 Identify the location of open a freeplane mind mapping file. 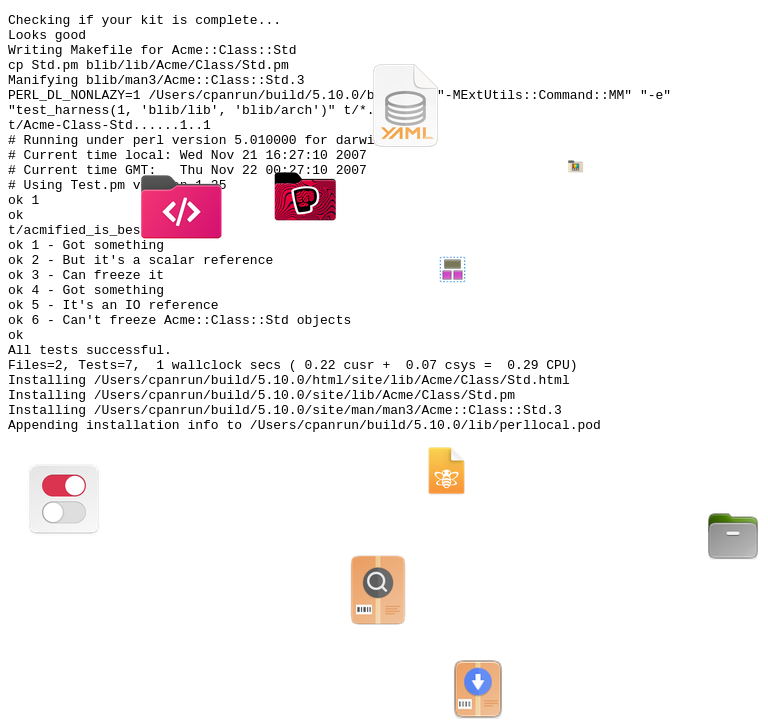
(446, 470).